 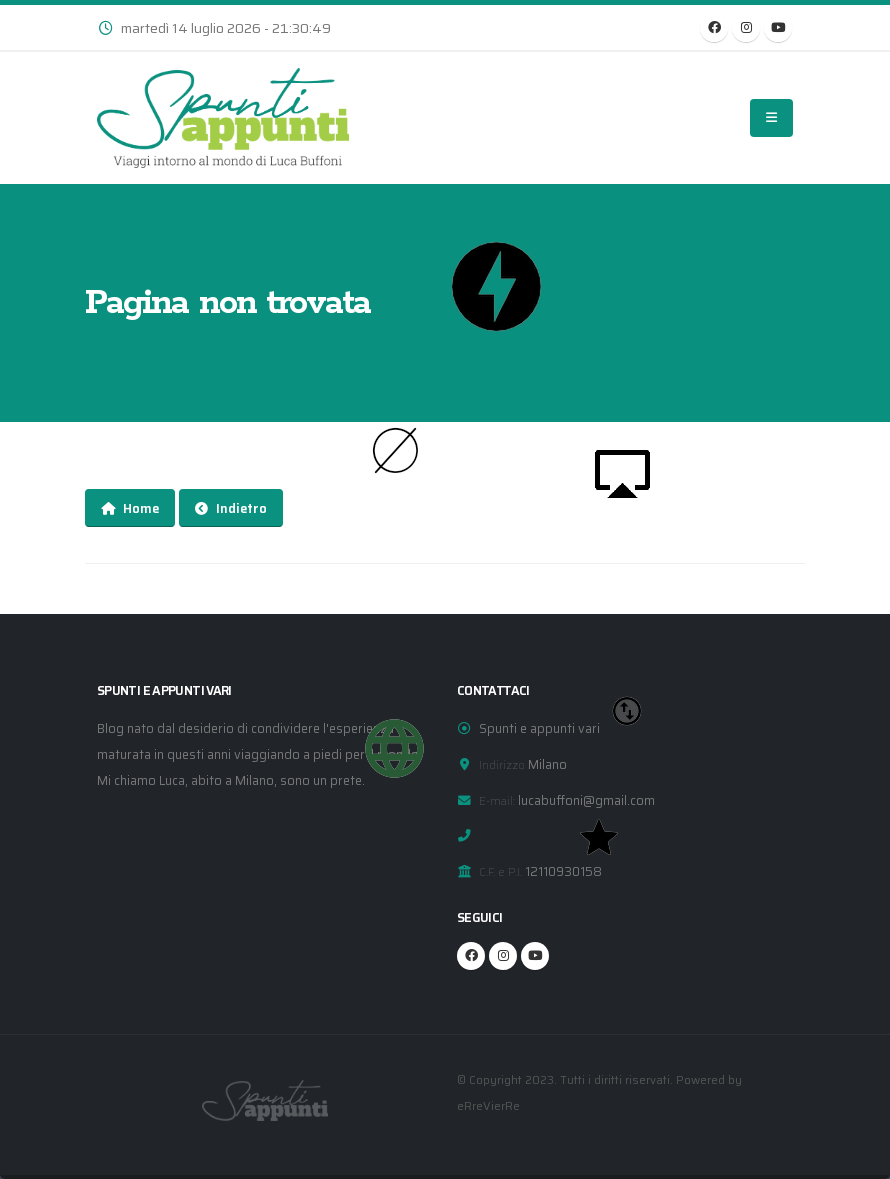 What do you see at coordinates (627, 711) in the screenshot?
I see `swap or reorder items vertically` at bounding box center [627, 711].